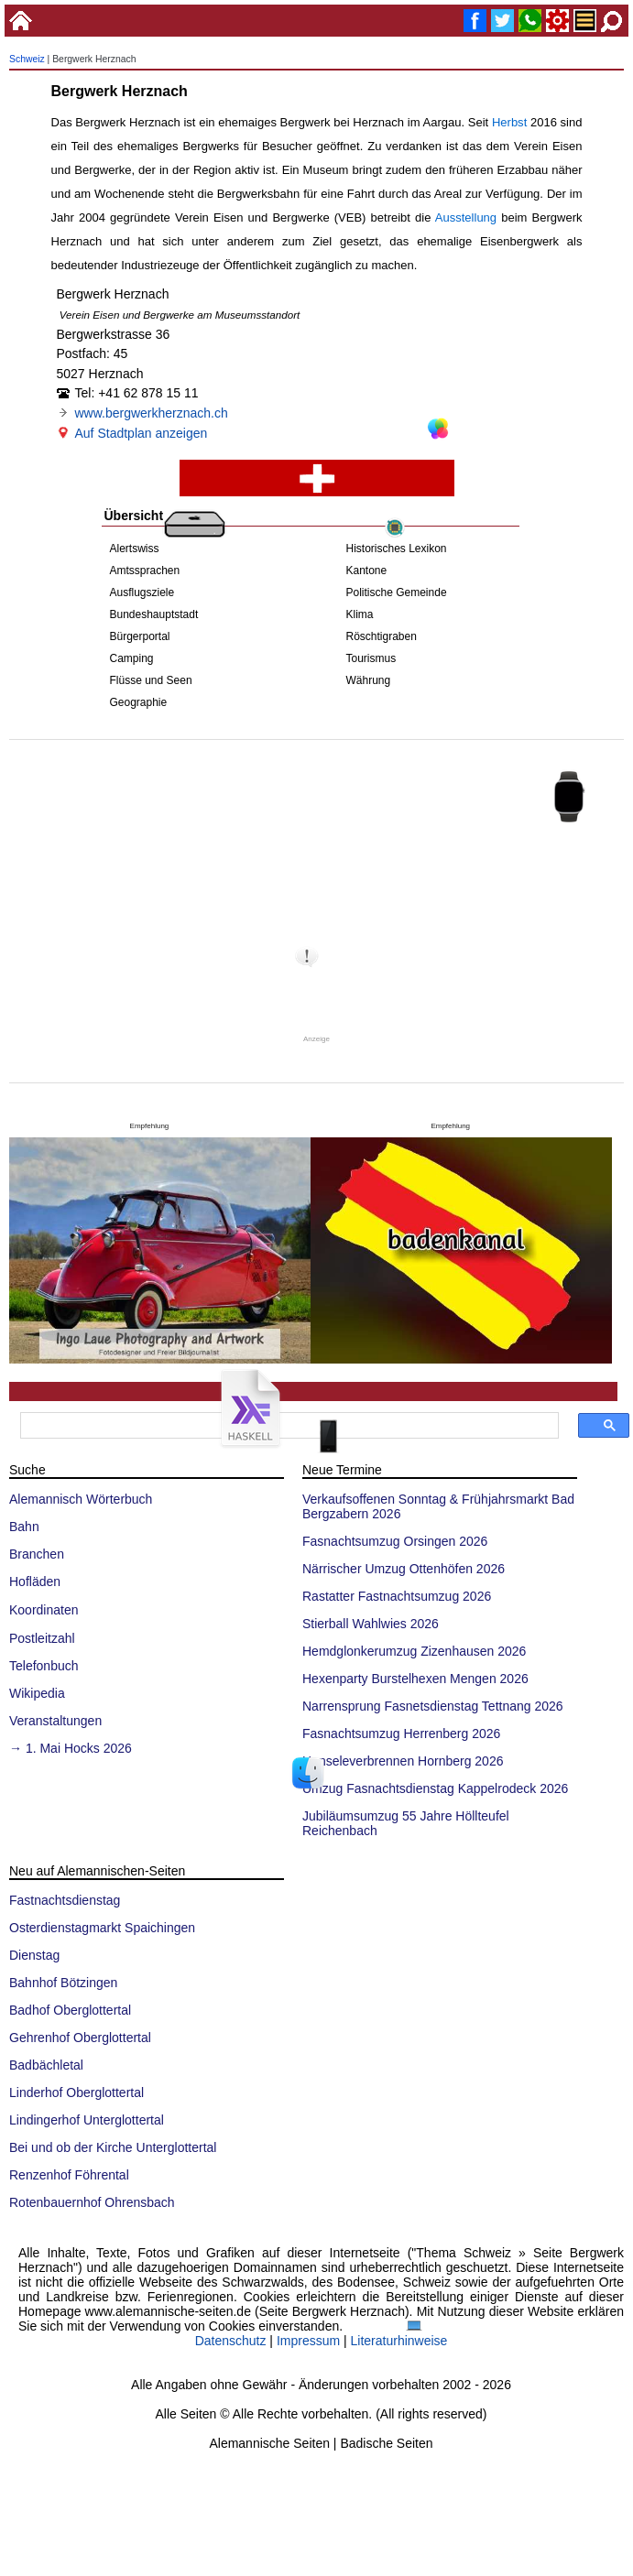 This screenshot has width=633, height=2576. I want to click on open Finder to browse files and folders, so click(308, 1773).